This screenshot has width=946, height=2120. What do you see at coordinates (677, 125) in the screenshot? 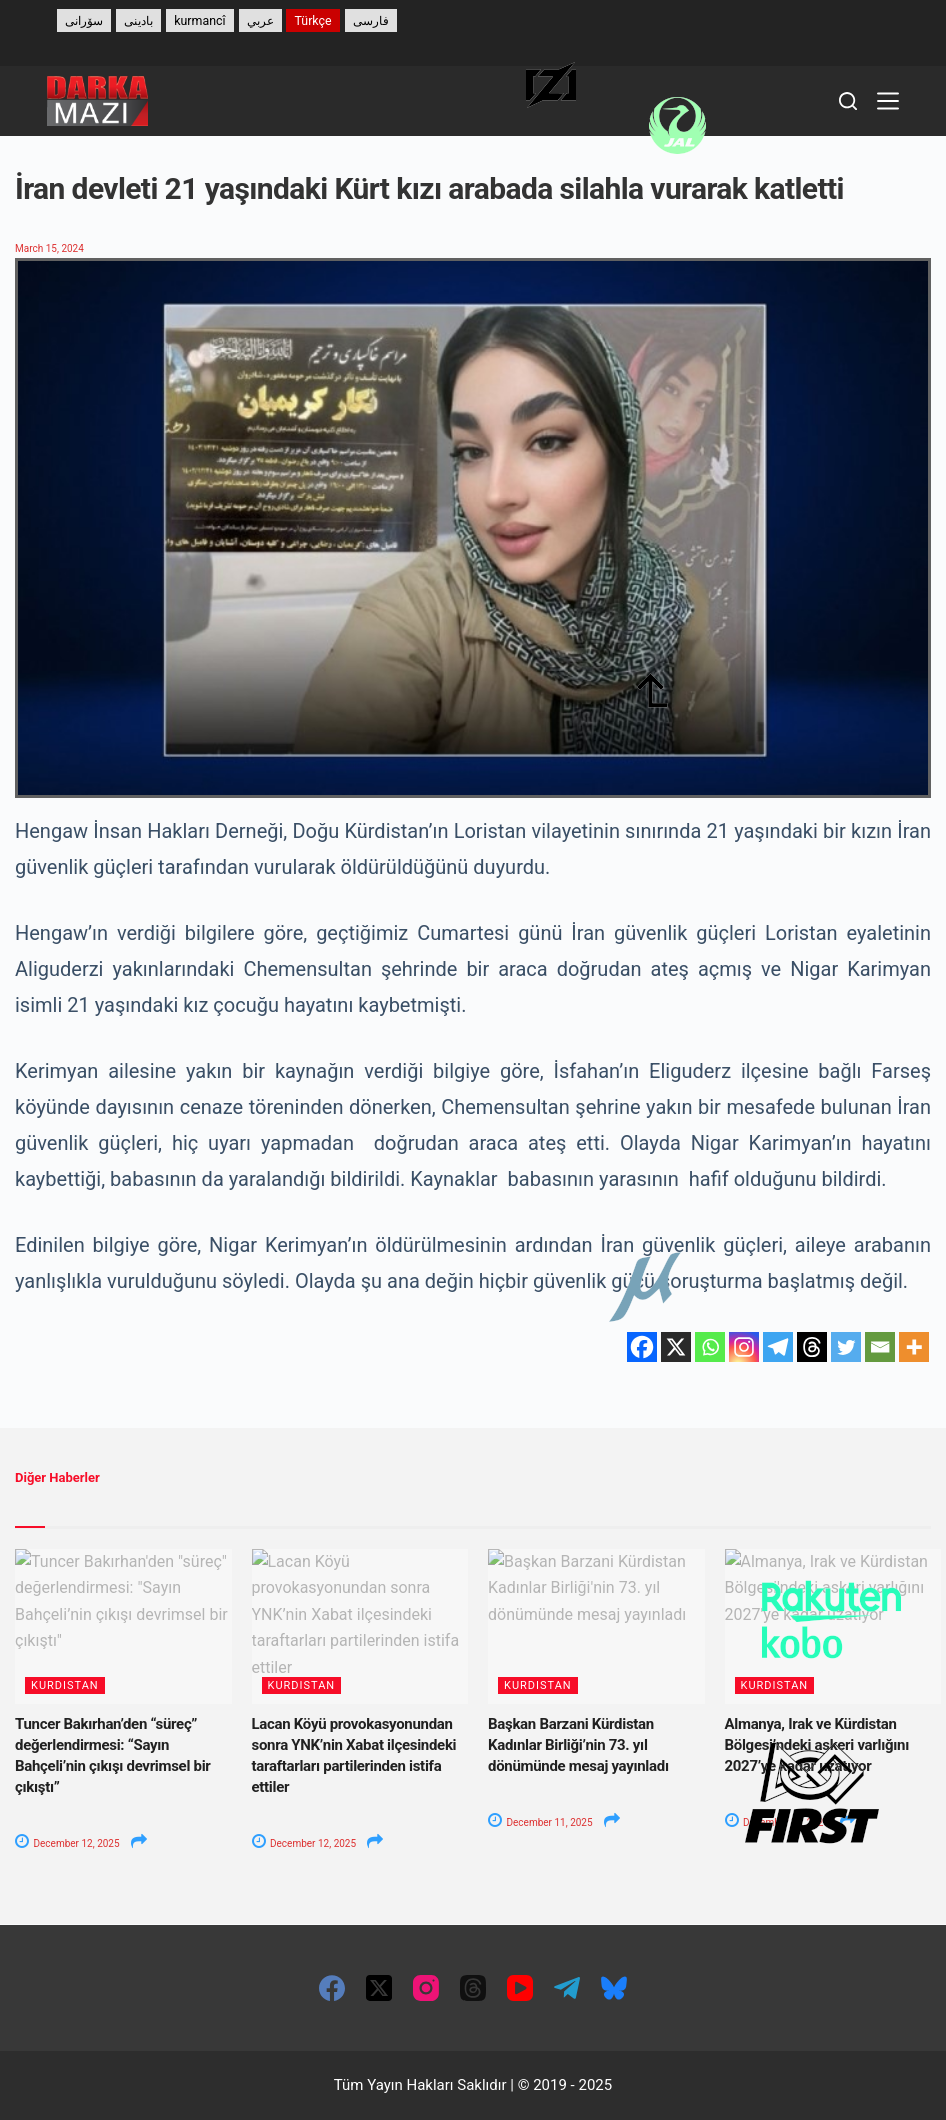
I see `Japan Airlines company logo` at bounding box center [677, 125].